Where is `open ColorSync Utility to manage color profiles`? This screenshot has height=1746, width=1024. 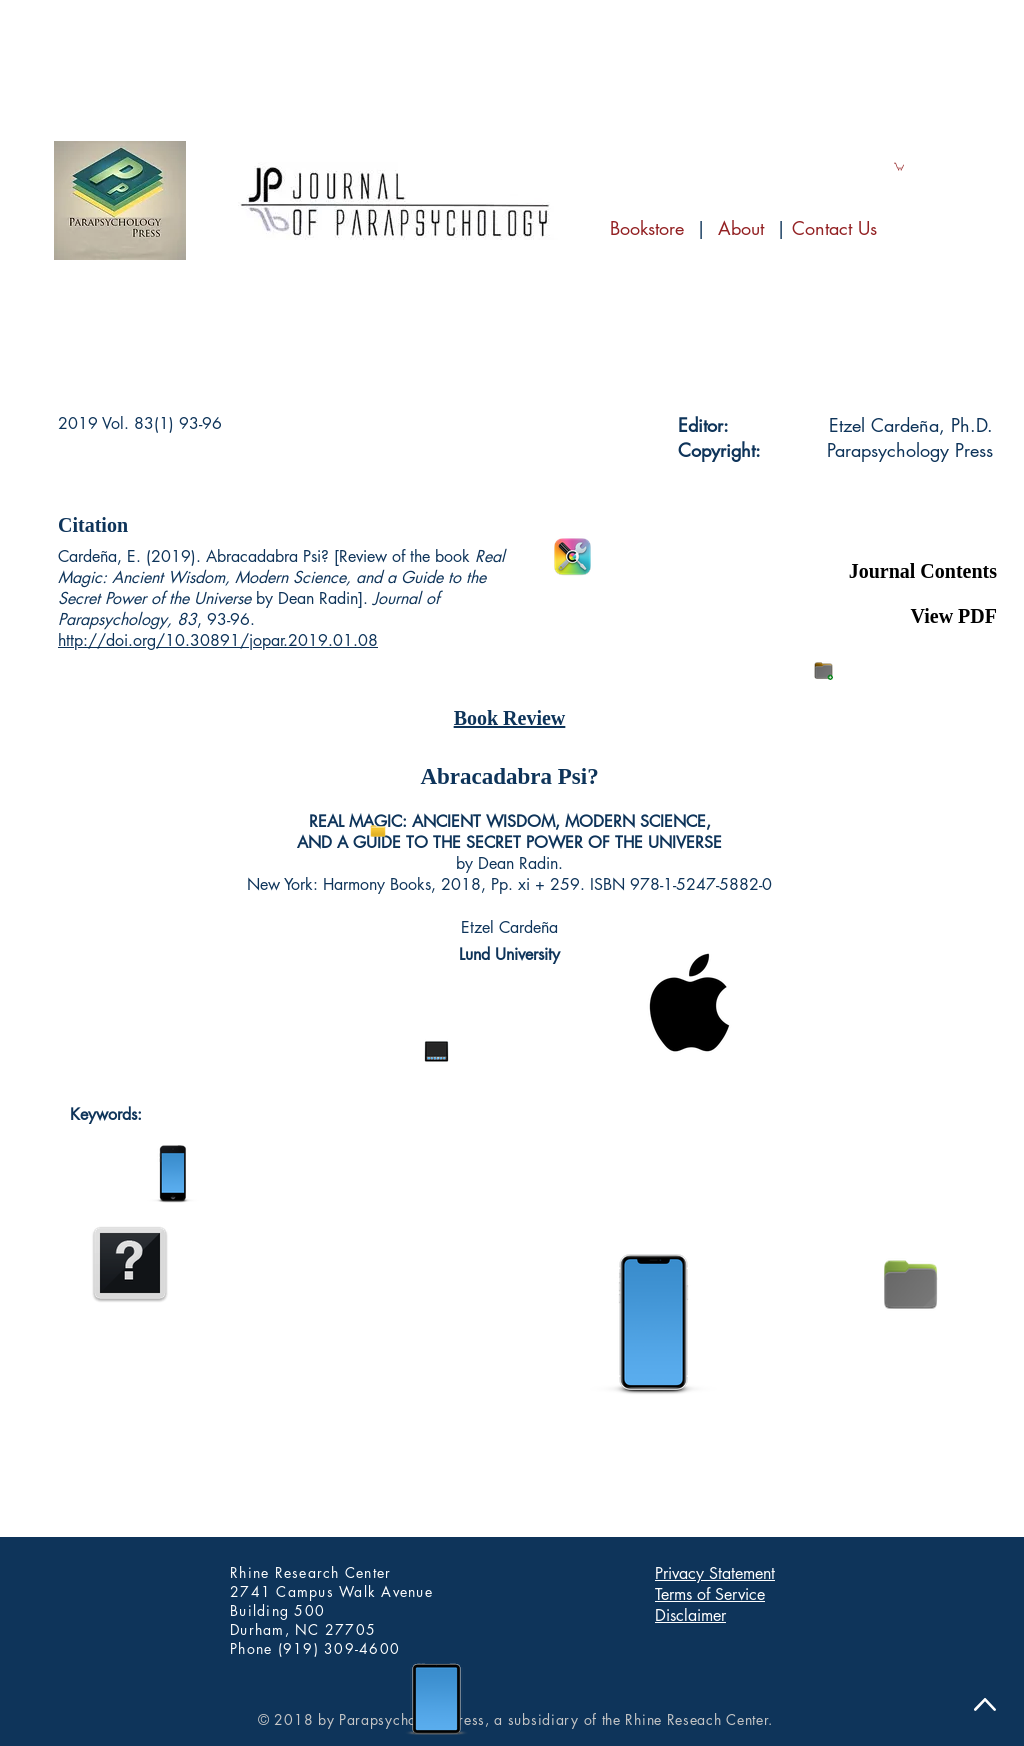
open ColorSync Utility to manage color profiles is located at coordinates (572, 556).